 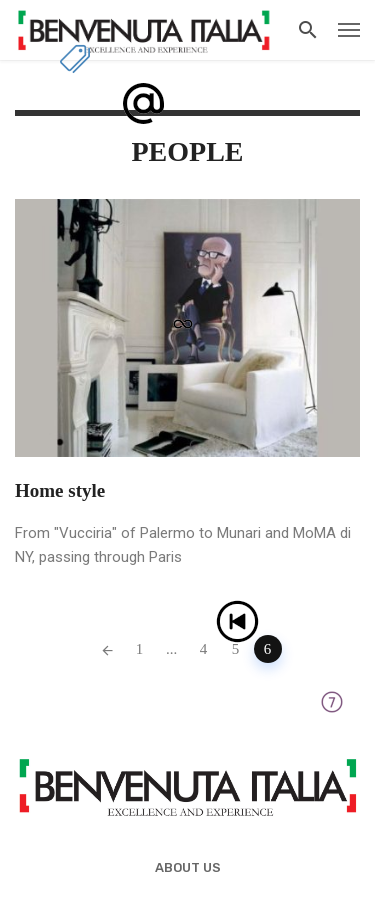 What do you see at coordinates (183, 324) in the screenshot?
I see `enable infinite scroll or looping` at bounding box center [183, 324].